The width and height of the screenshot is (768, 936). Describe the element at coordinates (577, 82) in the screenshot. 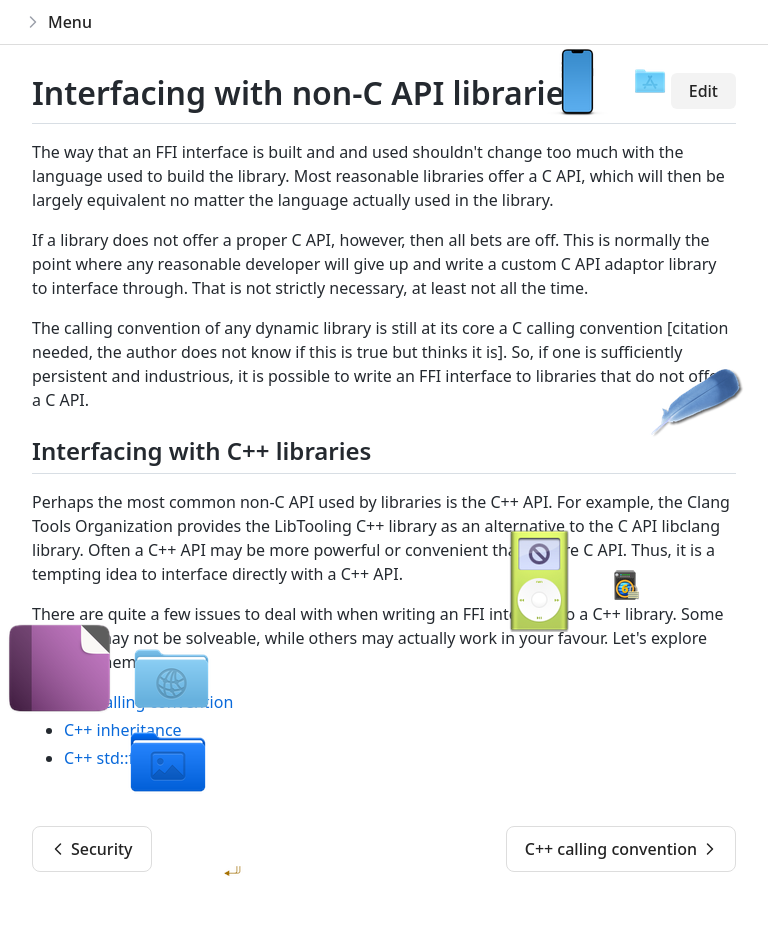

I see `iPhone 14 device icon` at that location.